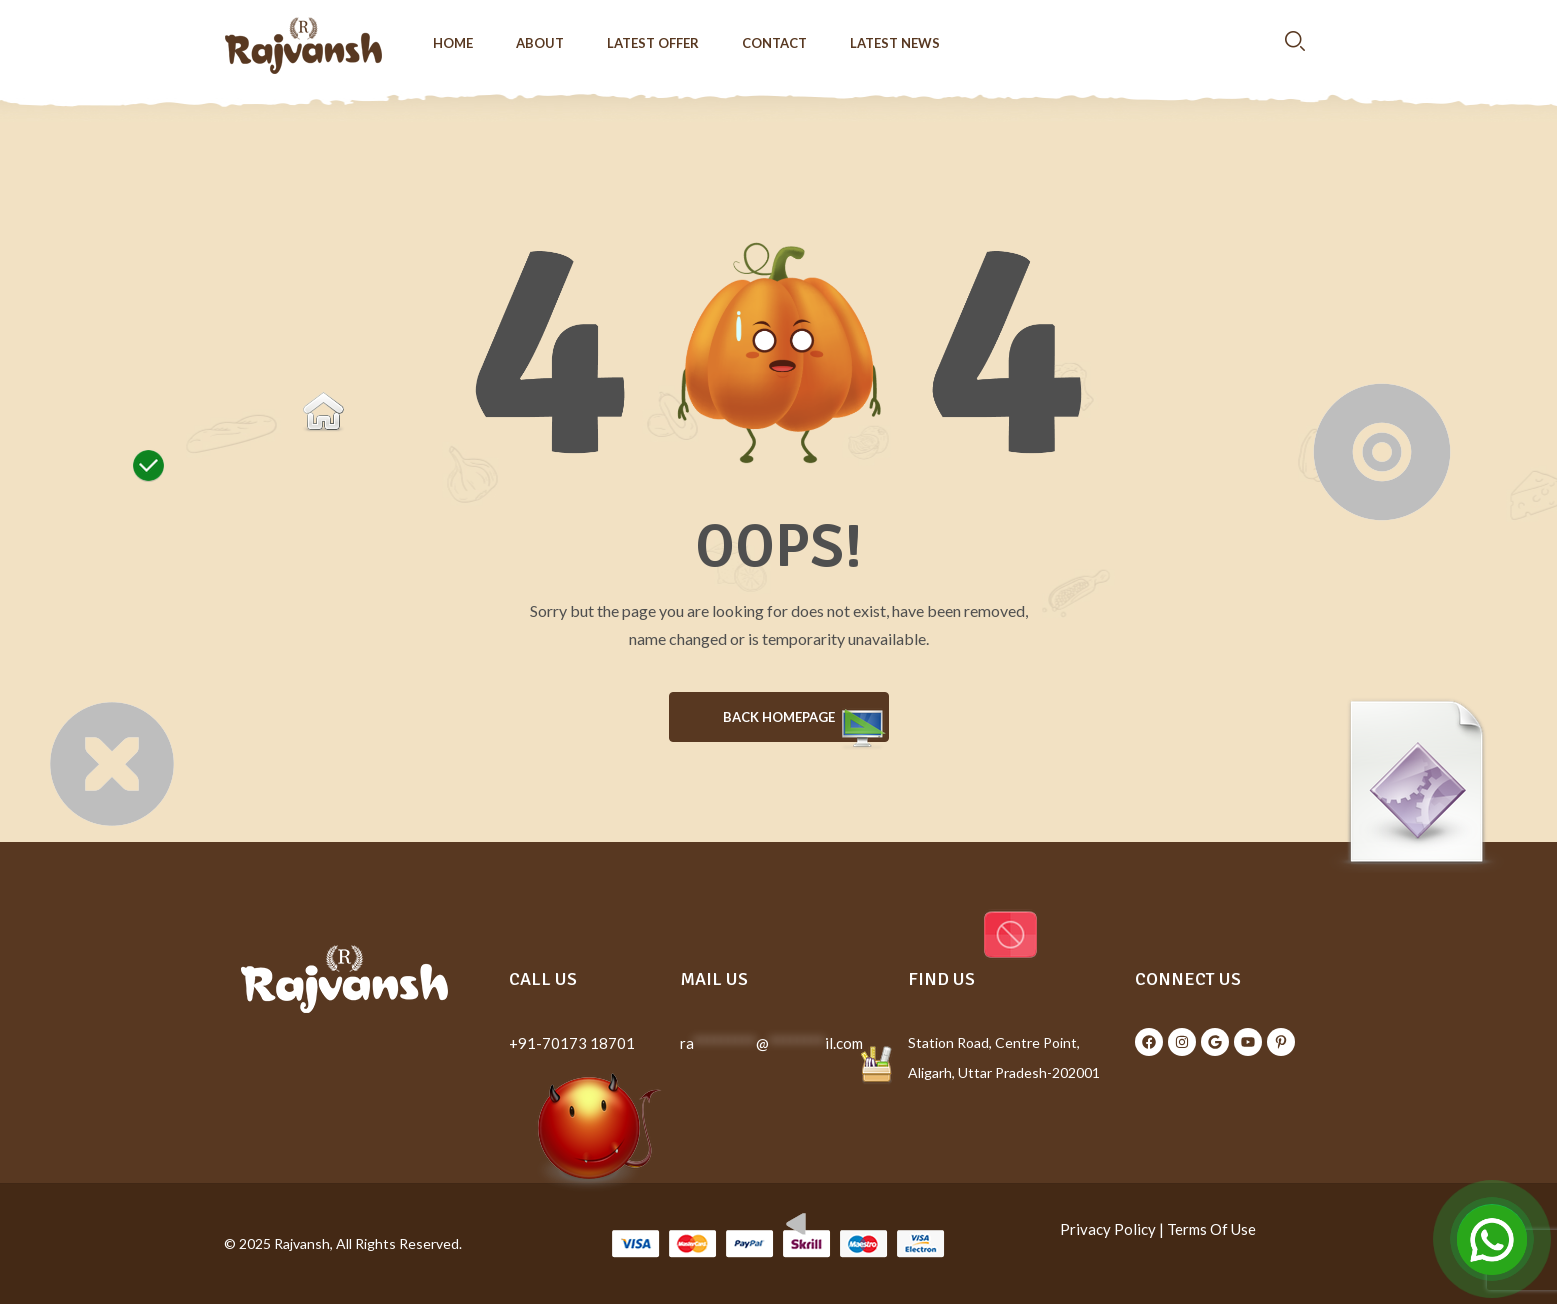 Image resolution: width=1557 pixels, height=1304 pixels. I want to click on indicates a missing or broken image, so click(1010, 933).